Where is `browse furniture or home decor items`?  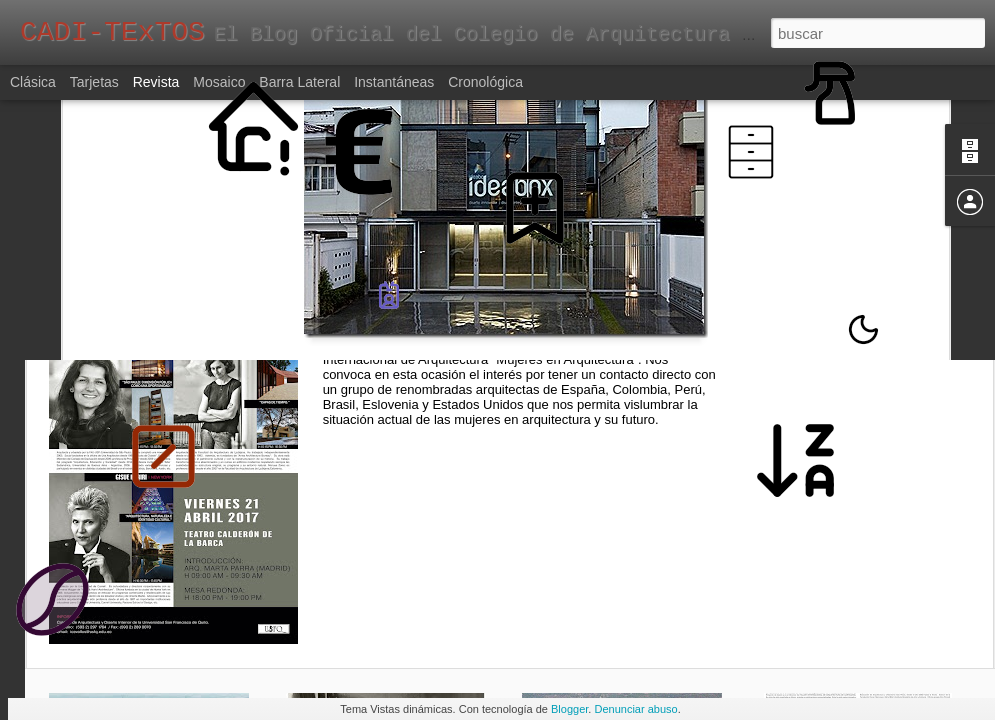 browse furniture or home decor items is located at coordinates (751, 152).